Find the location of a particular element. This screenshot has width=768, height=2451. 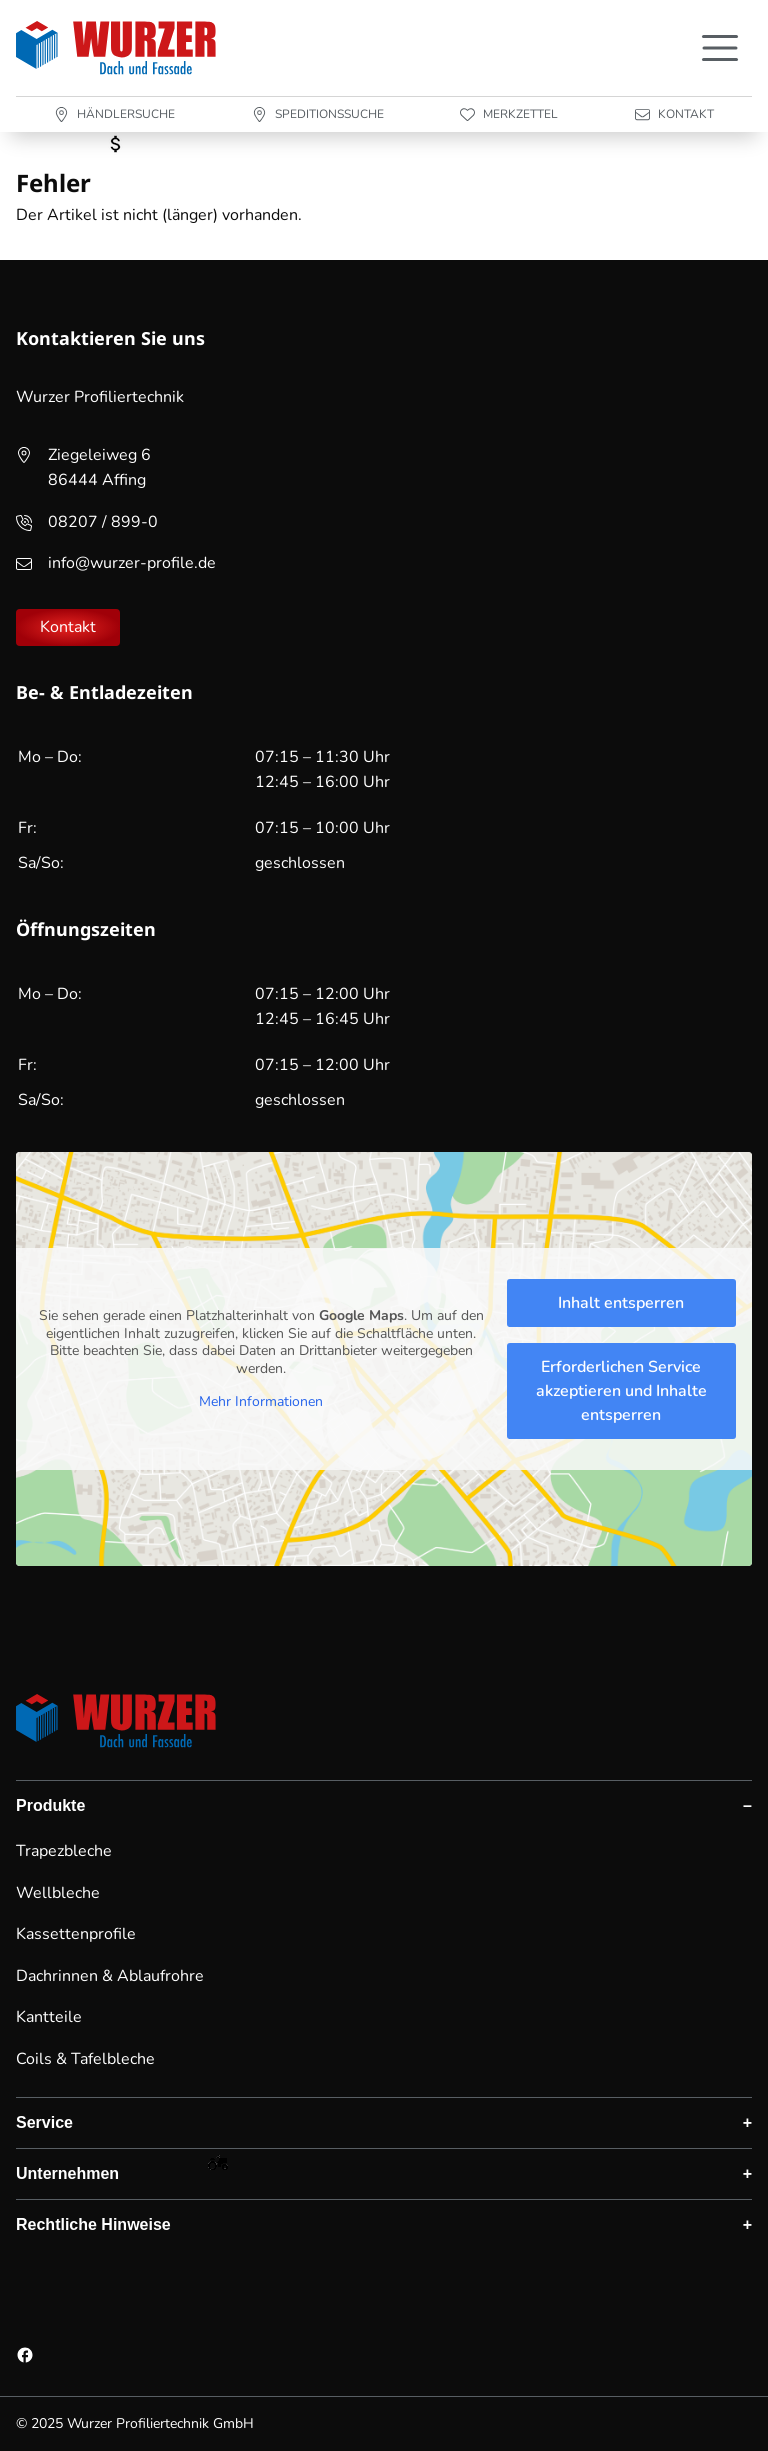

access agricultural or farming features is located at coordinates (218, 2163).